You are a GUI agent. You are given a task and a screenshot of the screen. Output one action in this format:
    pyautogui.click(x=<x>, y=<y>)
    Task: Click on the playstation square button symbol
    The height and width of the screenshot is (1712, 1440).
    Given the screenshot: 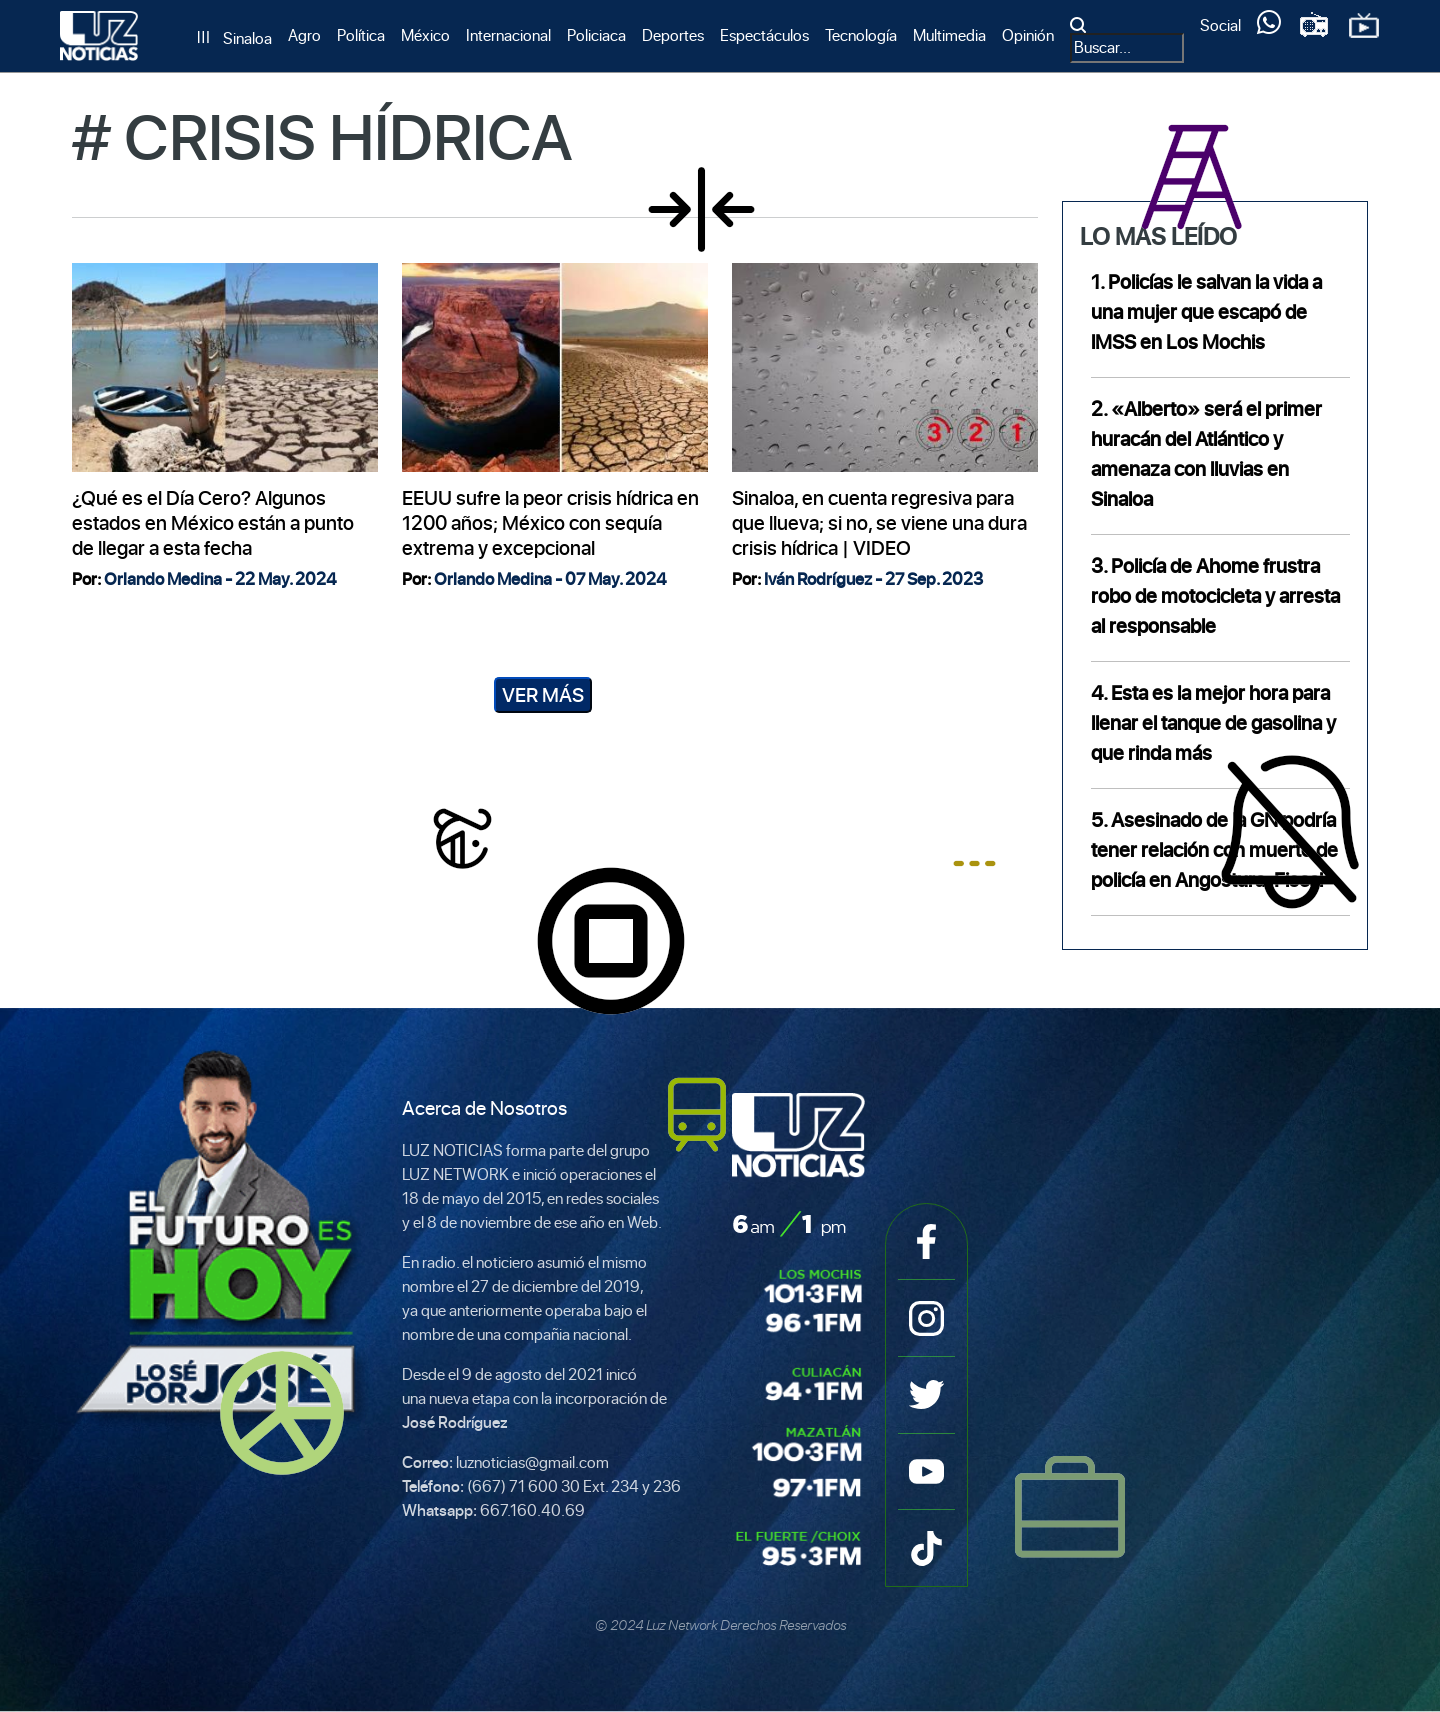 What is the action you would take?
    pyautogui.click(x=611, y=941)
    